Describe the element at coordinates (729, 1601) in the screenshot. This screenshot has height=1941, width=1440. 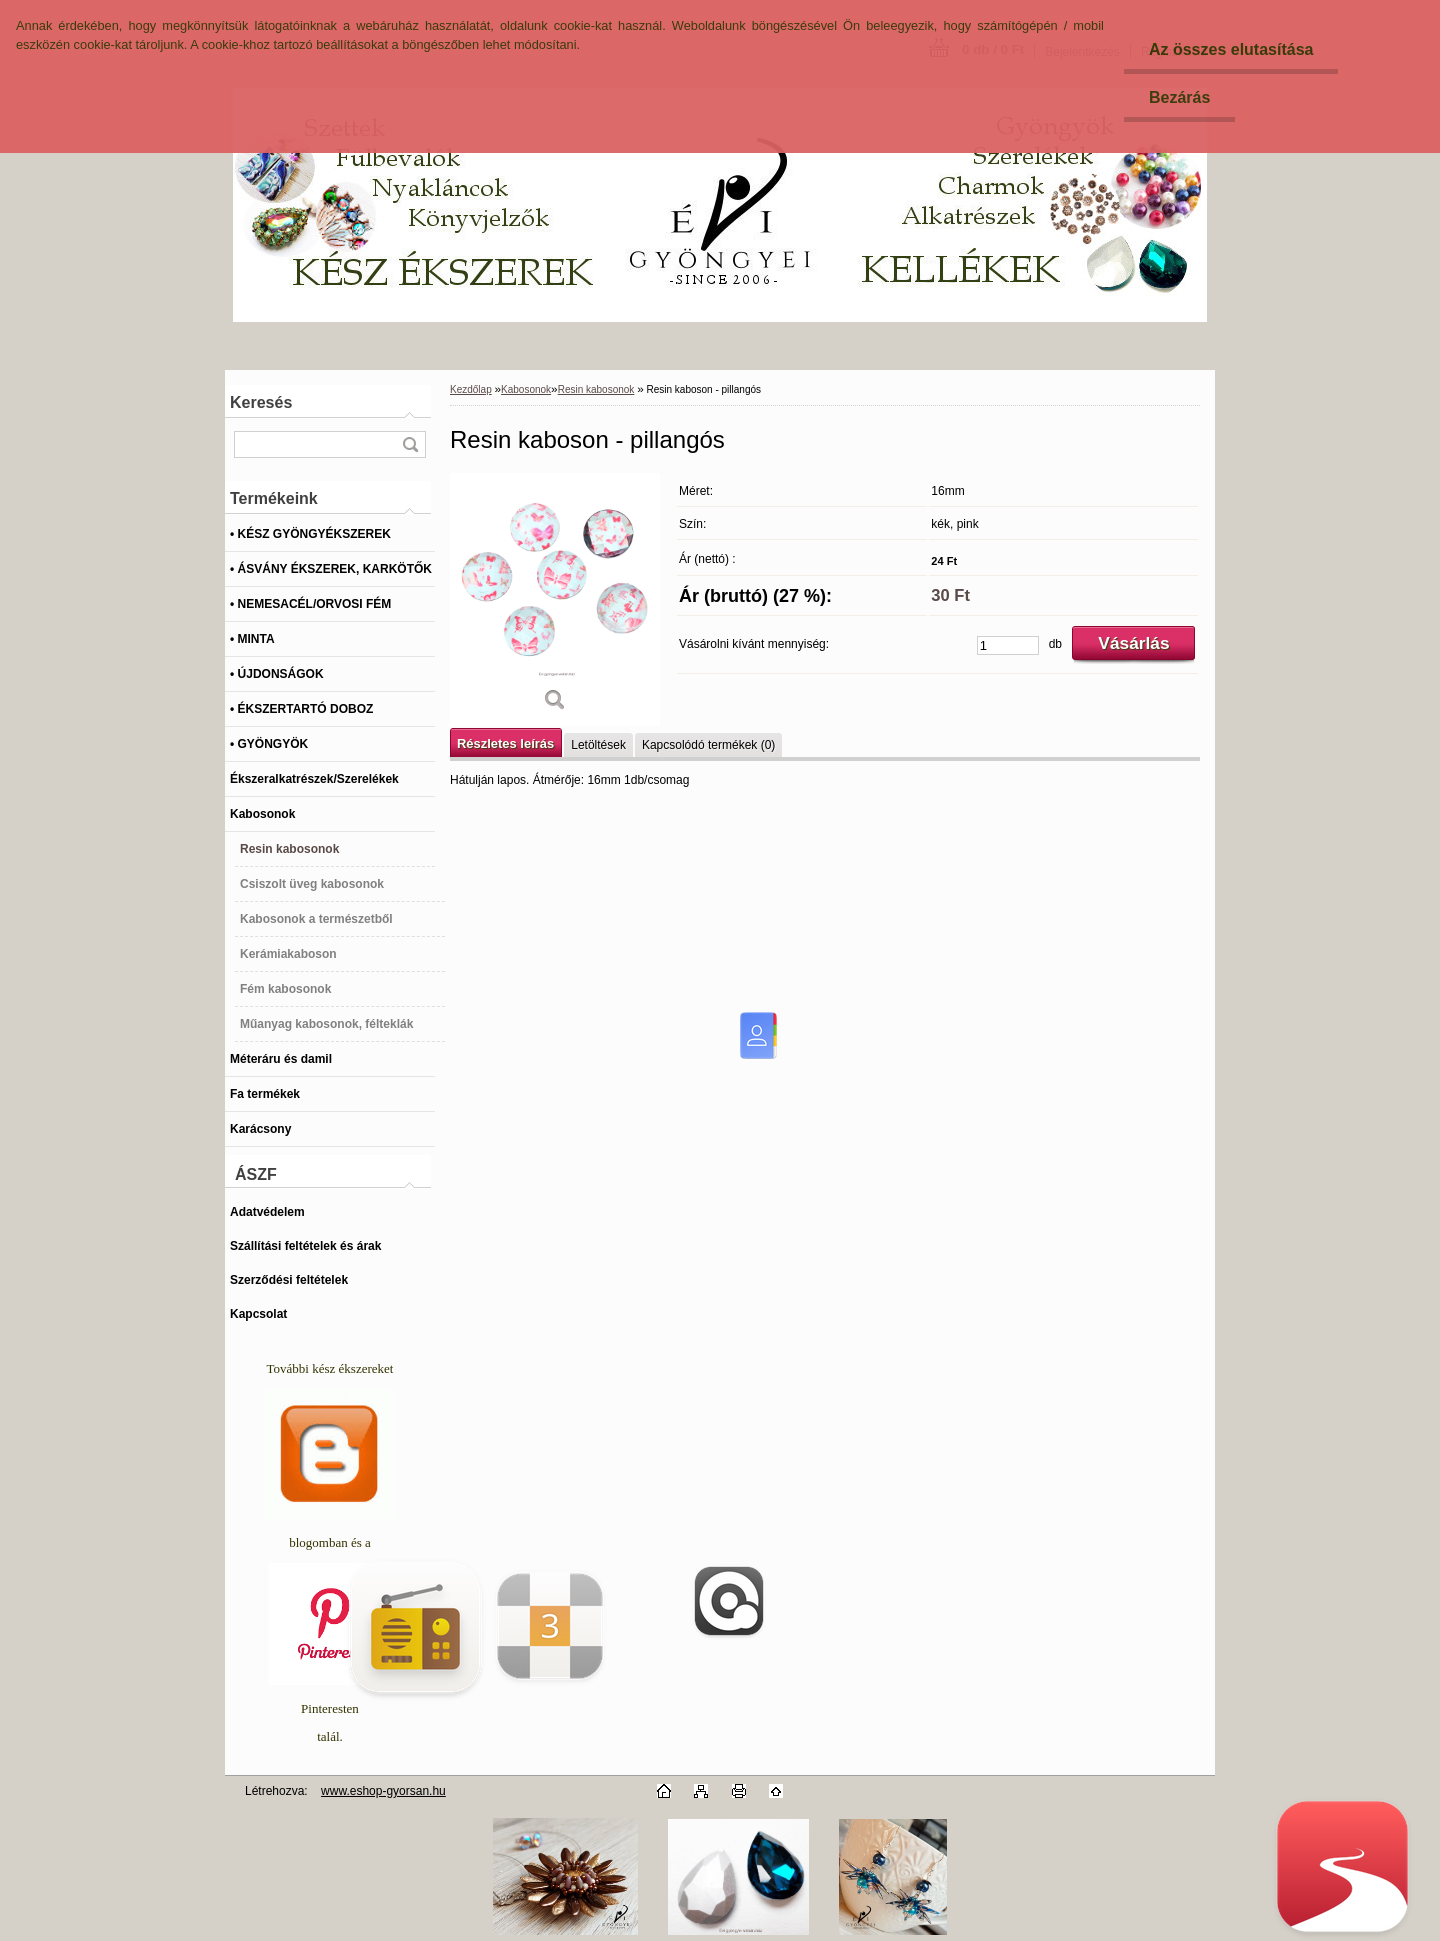
I see `open giada audio sequencer application` at that location.